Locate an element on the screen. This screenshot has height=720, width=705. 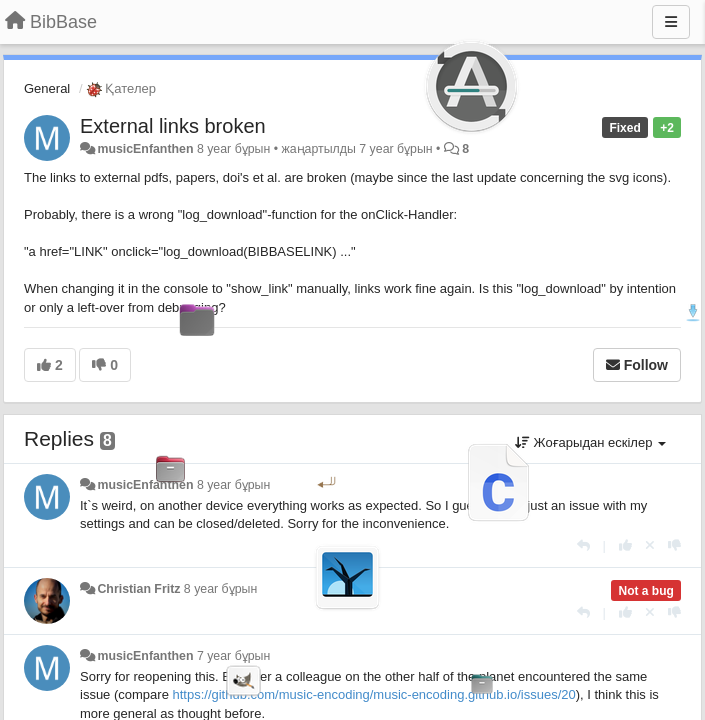
open a folder to view its contents is located at coordinates (197, 320).